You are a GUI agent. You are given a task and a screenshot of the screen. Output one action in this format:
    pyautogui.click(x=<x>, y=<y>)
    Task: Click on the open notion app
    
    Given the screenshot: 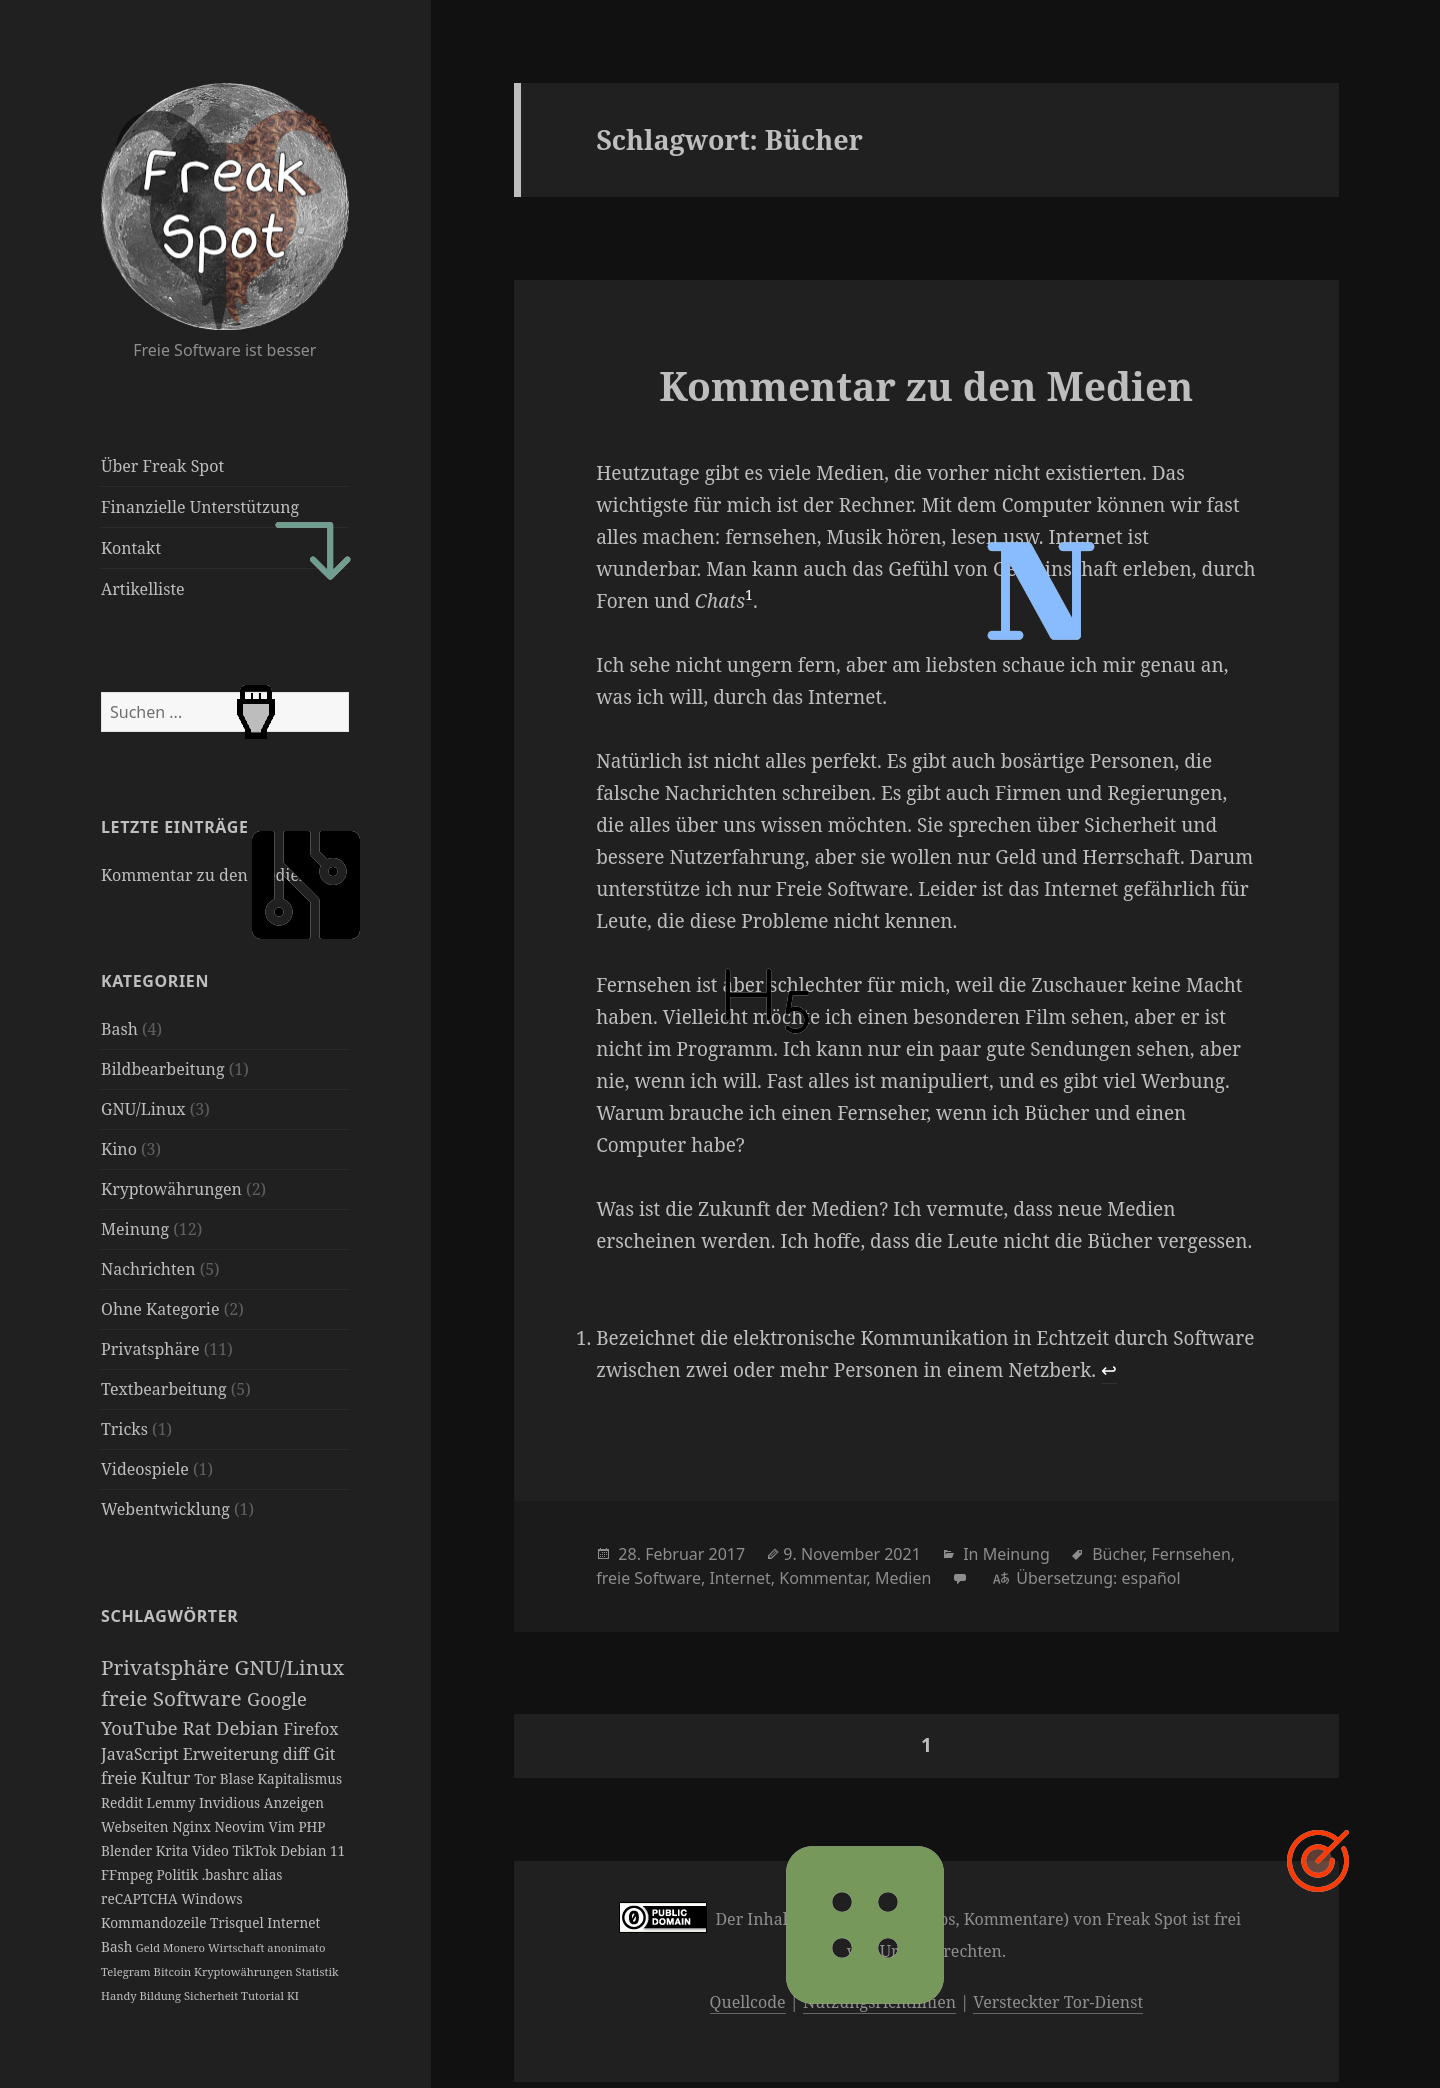 What is the action you would take?
    pyautogui.click(x=1041, y=591)
    